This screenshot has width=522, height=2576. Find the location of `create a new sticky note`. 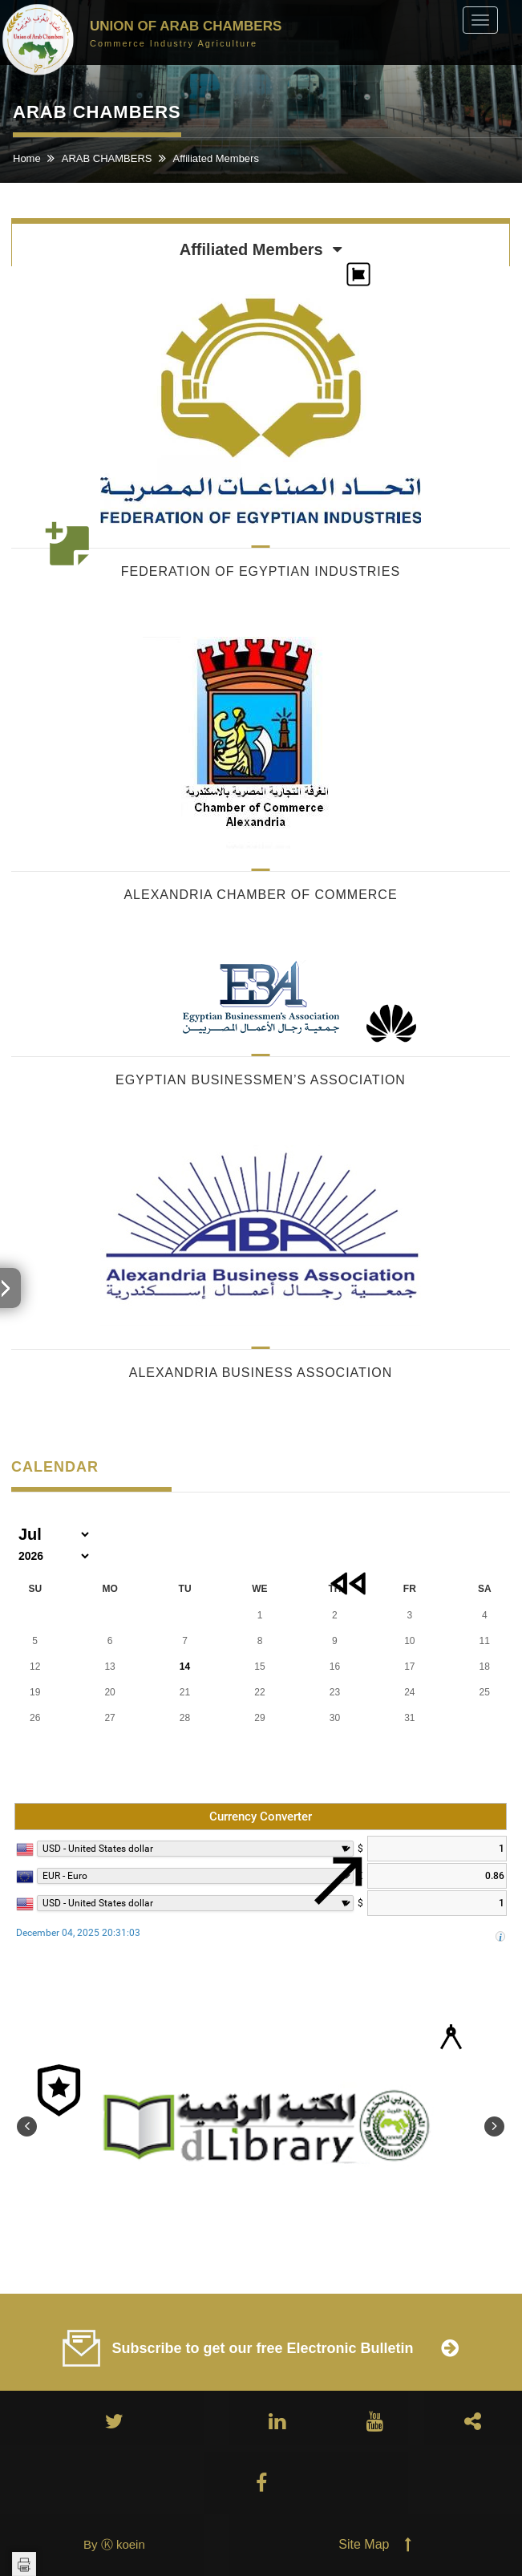

create a new sticky note is located at coordinates (69, 545).